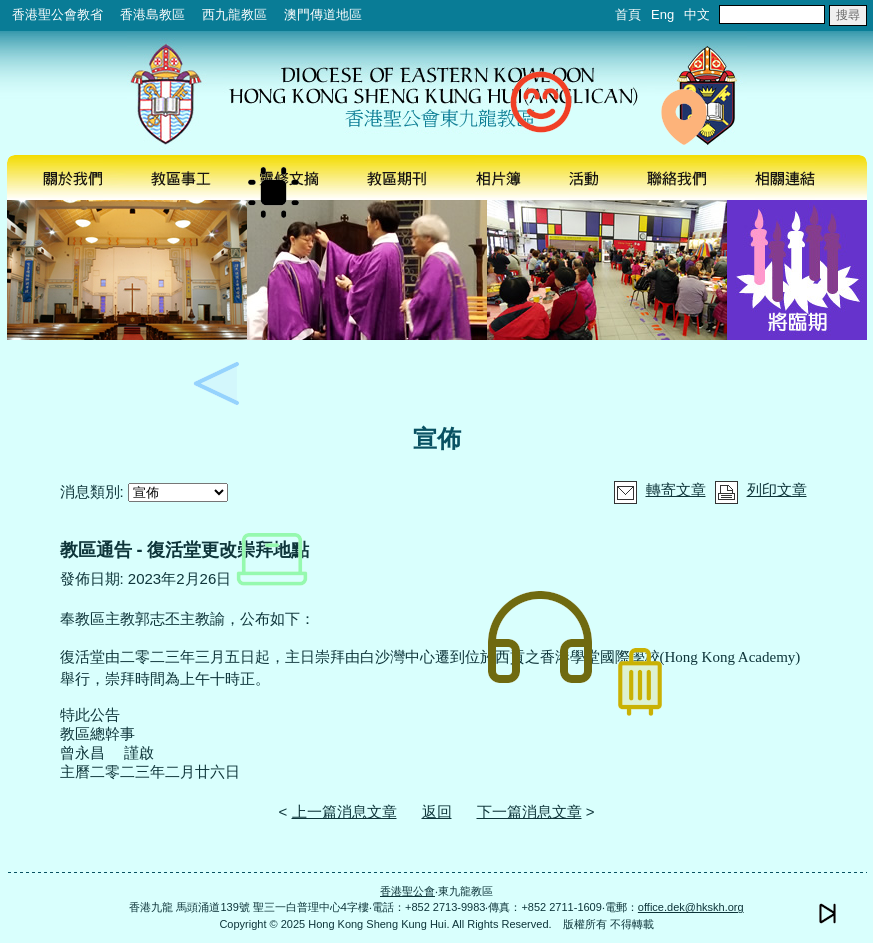 This screenshot has width=873, height=943. I want to click on access travel or trip planning features, so click(640, 683).